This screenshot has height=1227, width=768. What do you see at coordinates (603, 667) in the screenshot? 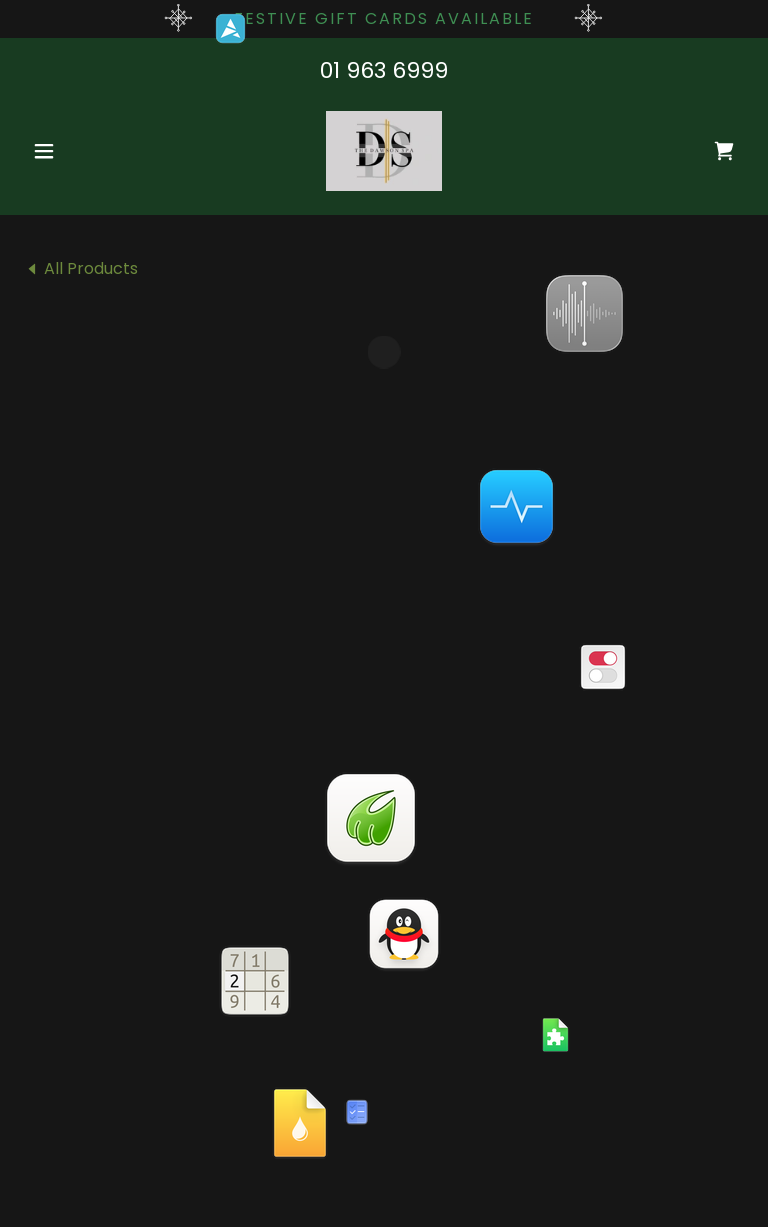
I see `open system settings or preferences` at bounding box center [603, 667].